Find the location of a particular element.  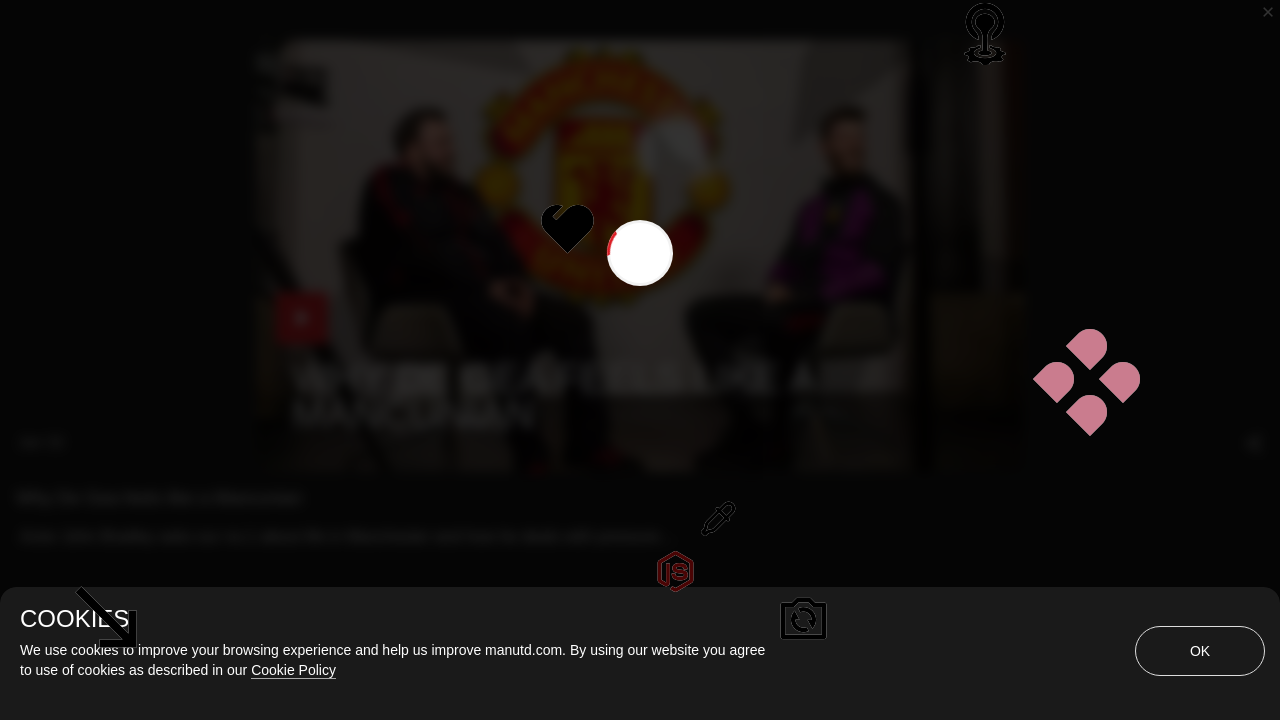

bentobox company logo is located at coordinates (1086, 382).